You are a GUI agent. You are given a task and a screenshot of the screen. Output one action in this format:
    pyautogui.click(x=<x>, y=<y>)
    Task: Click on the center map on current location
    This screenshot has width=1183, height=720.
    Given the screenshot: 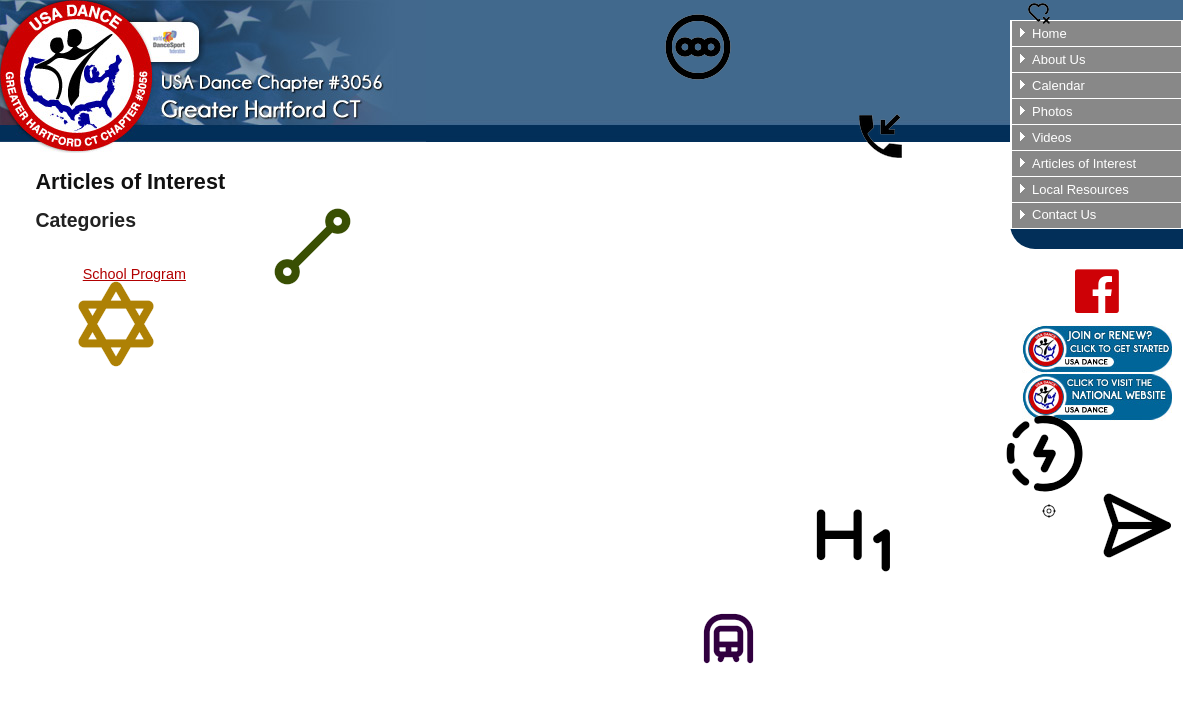 What is the action you would take?
    pyautogui.click(x=1049, y=511)
    